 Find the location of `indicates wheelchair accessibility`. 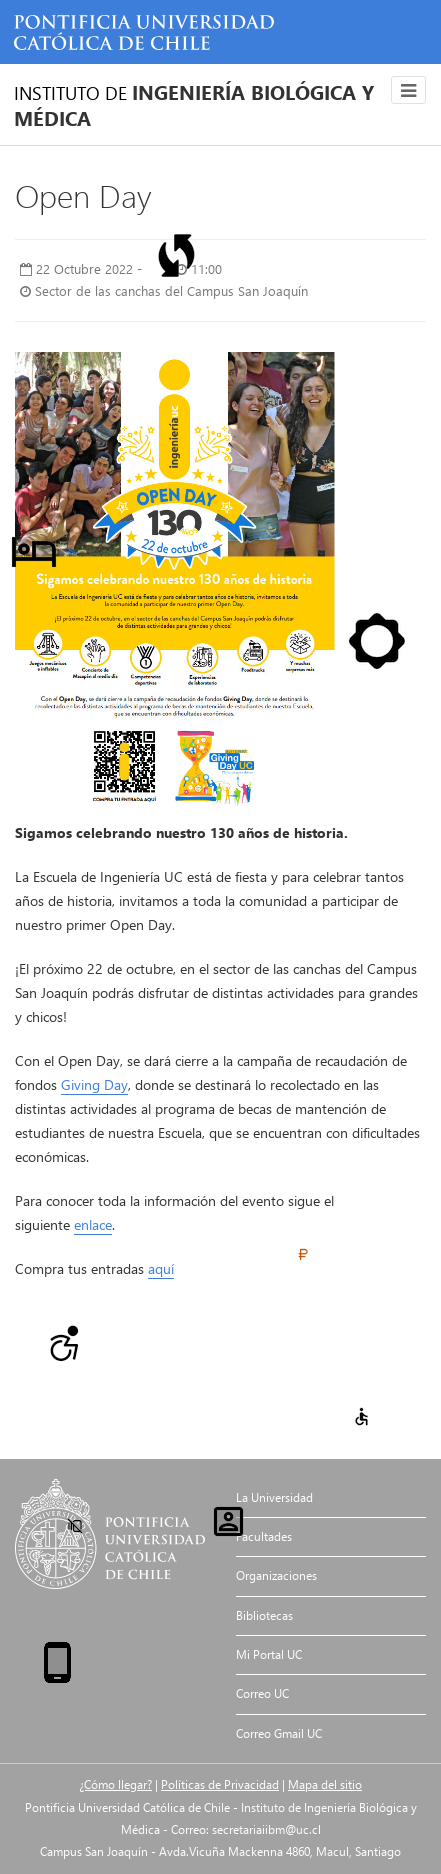

indicates wheelchair accessibility is located at coordinates (361, 1416).